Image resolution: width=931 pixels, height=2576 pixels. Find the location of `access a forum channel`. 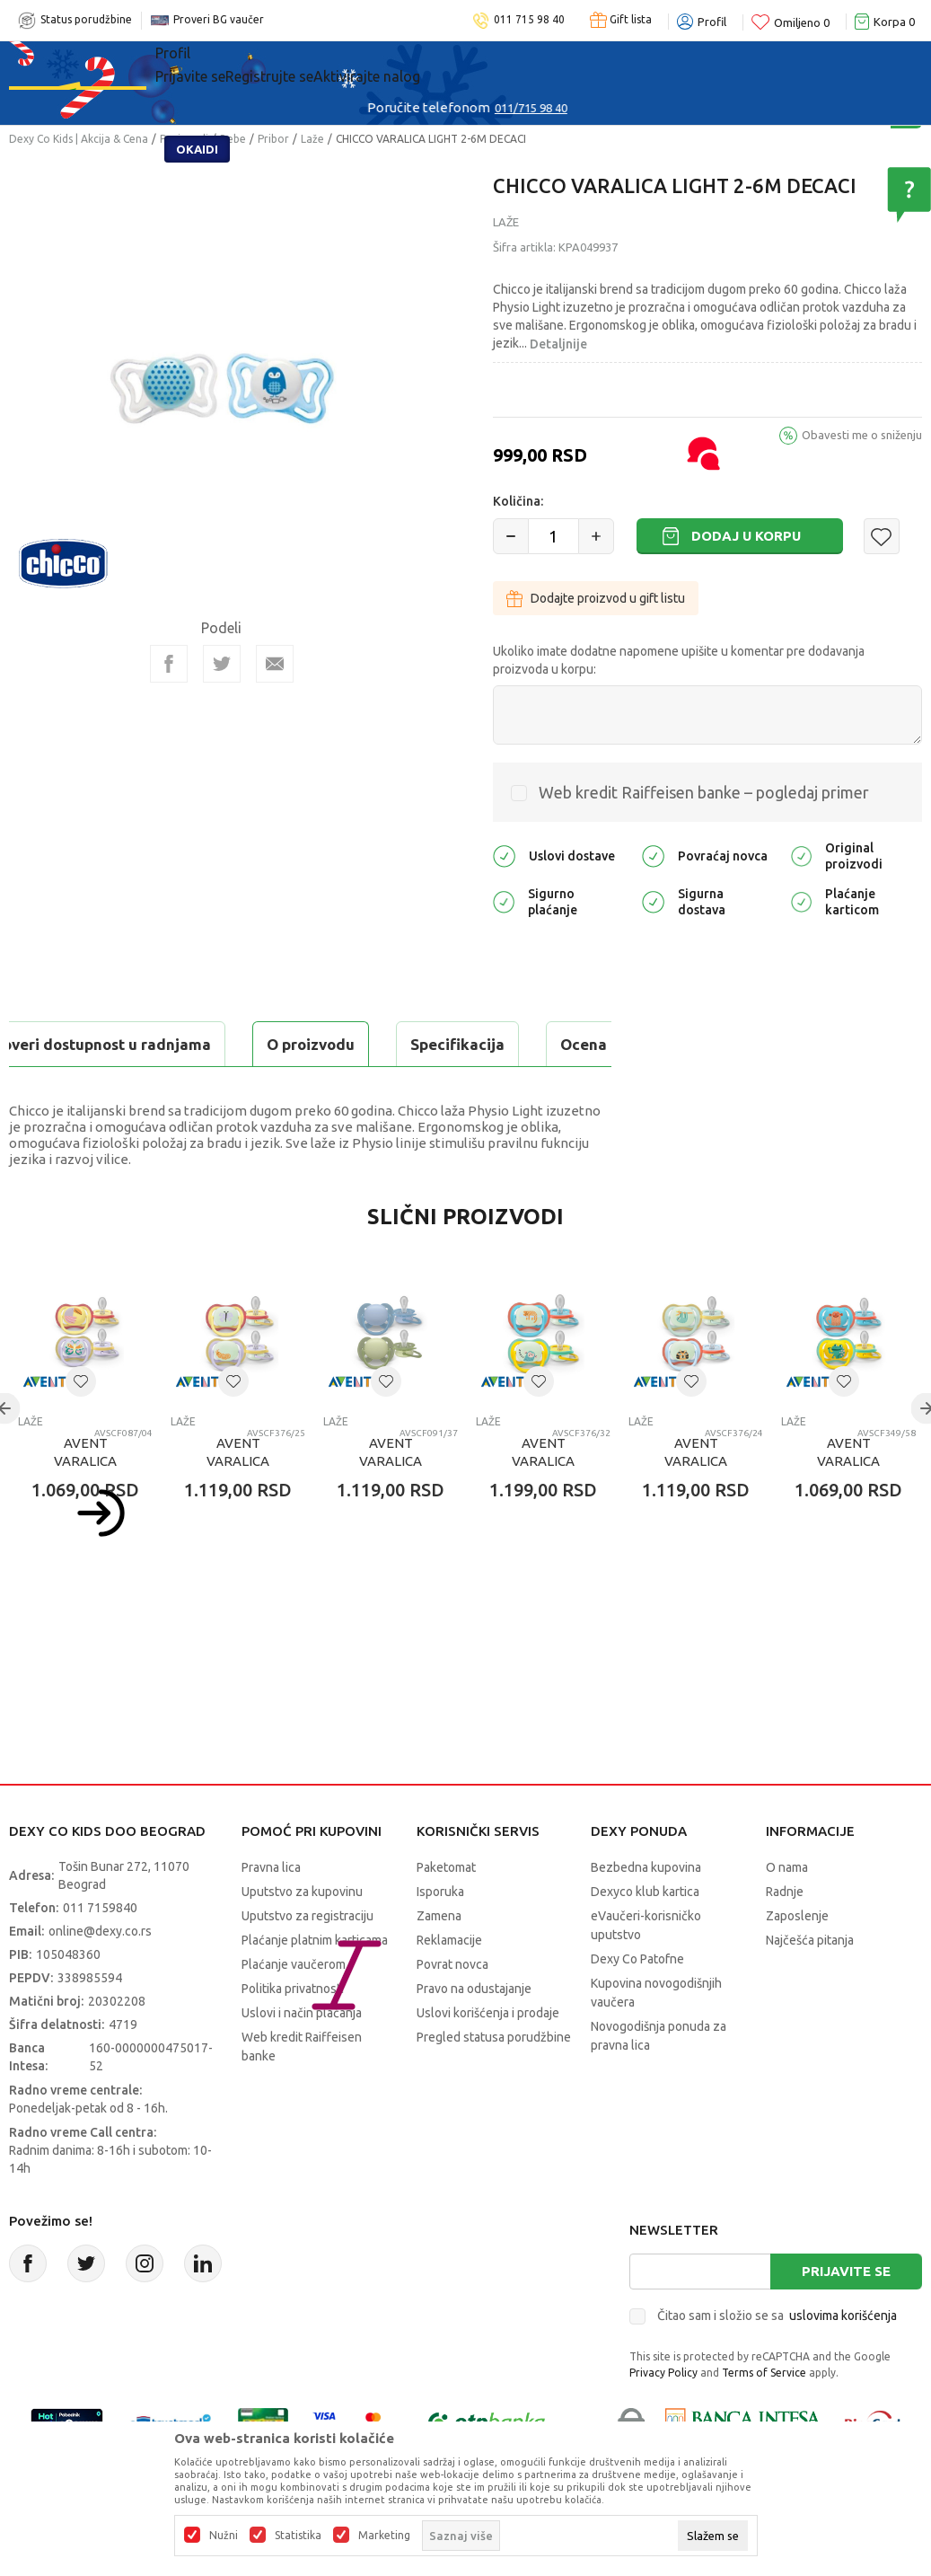

access a forum channel is located at coordinates (704, 453).